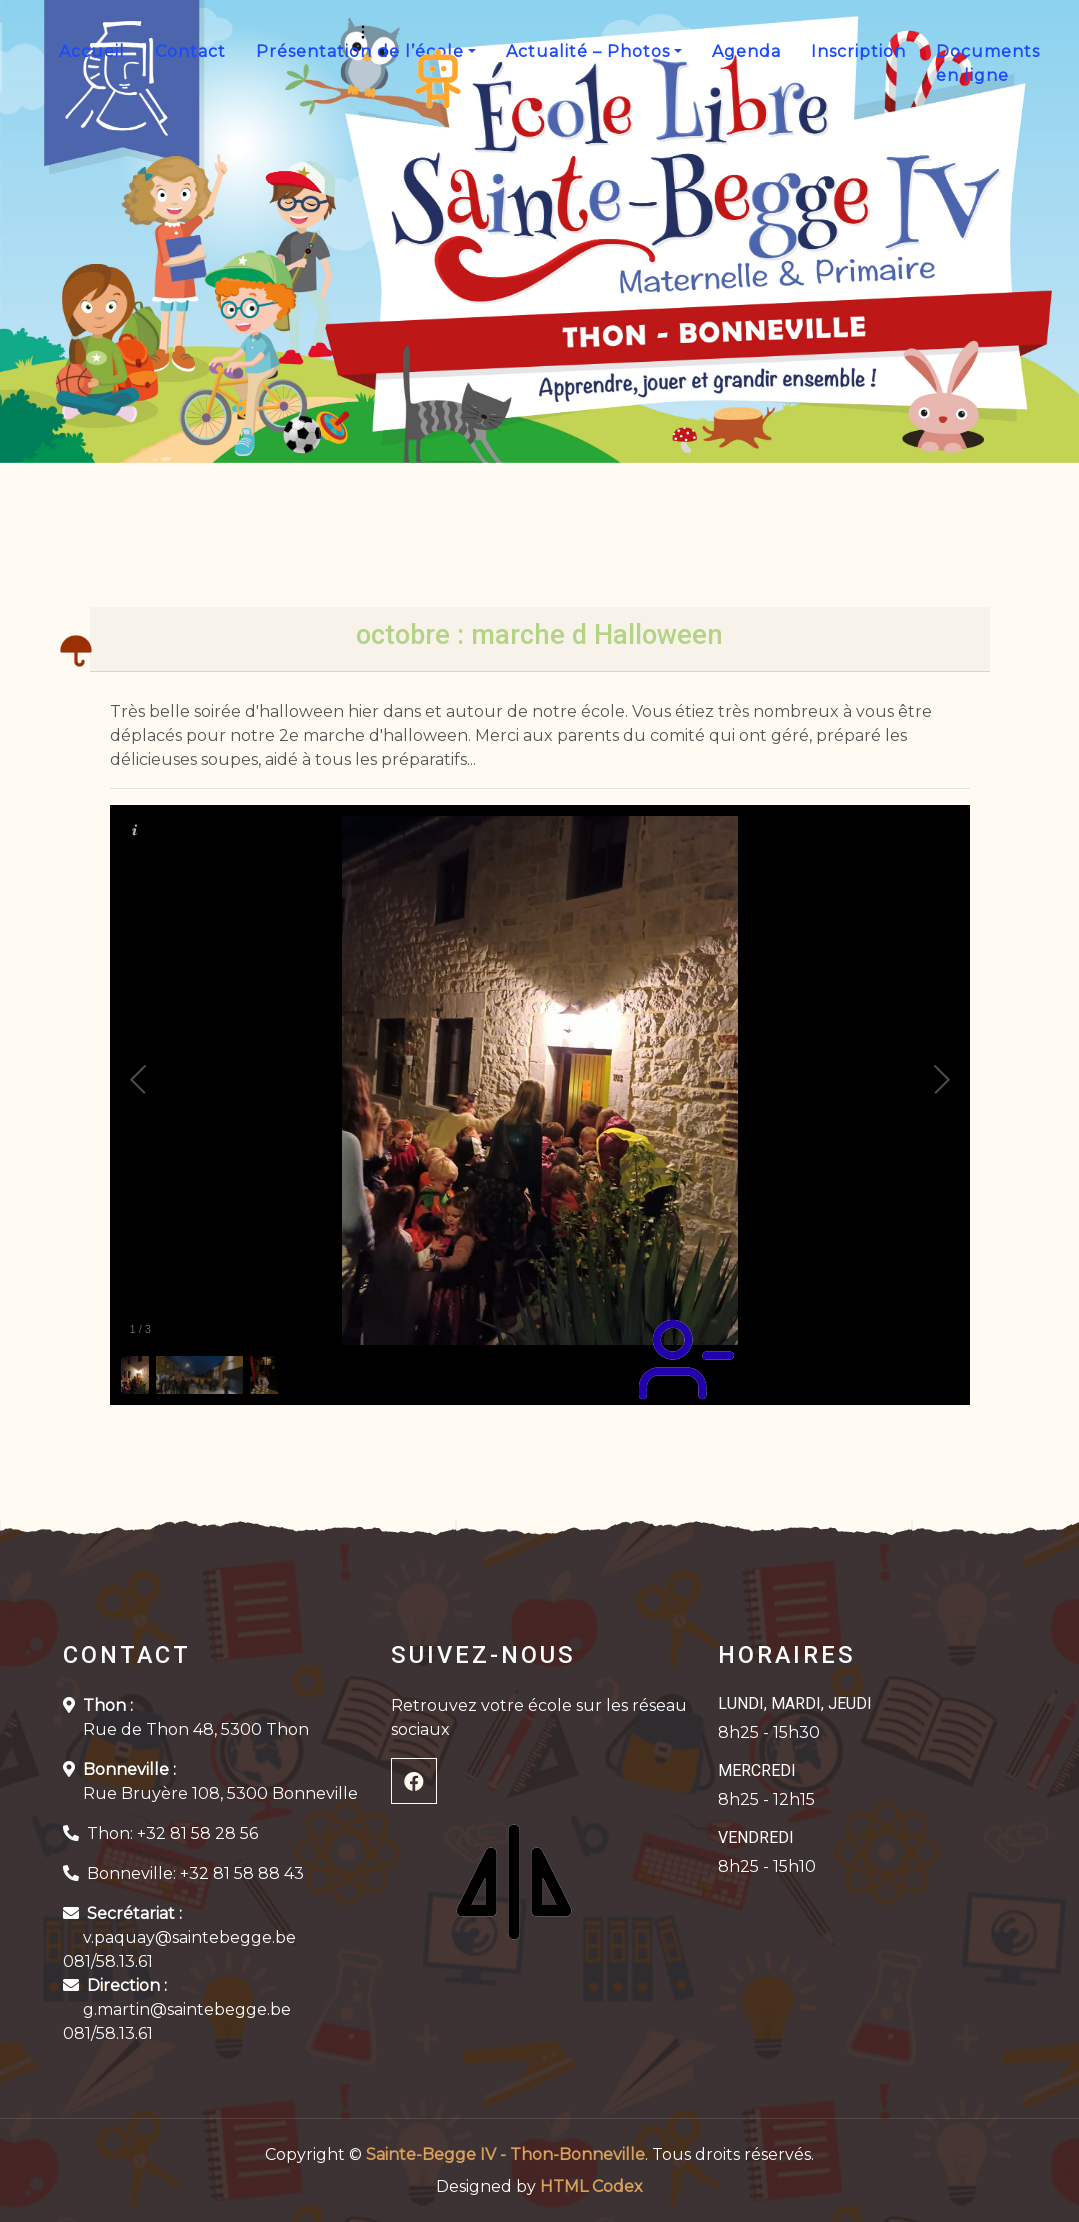 The width and height of the screenshot is (1079, 2222). Describe the element at coordinates (686, 1359) in the screenshot. I see `remove a user or contact` at that location.